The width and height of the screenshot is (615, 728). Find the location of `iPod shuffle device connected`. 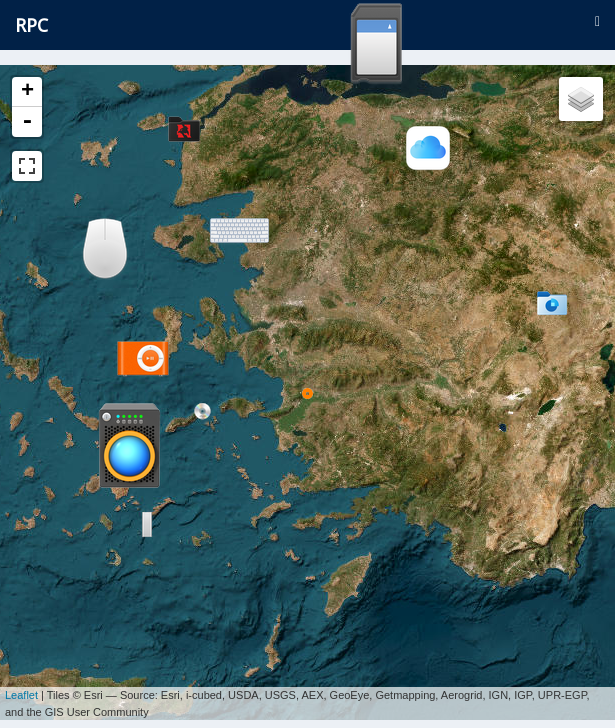

iPod shuffle device connected is located at coordinates (143, 349).